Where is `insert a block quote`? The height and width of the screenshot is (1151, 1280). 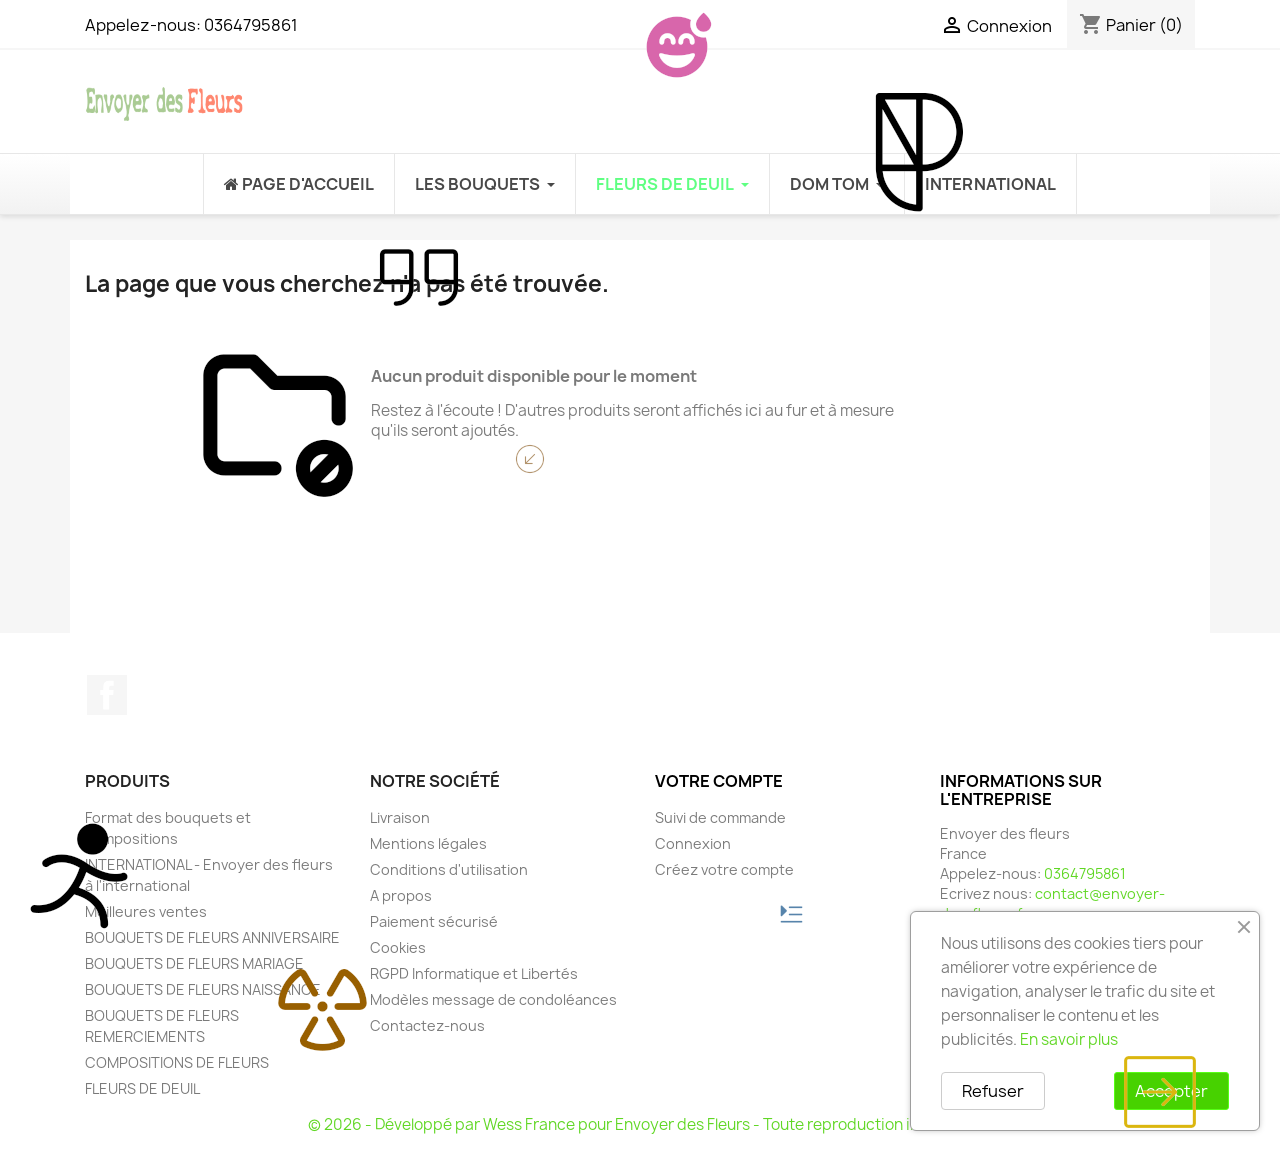
insert a block quote is located at coordinates (419, 276).